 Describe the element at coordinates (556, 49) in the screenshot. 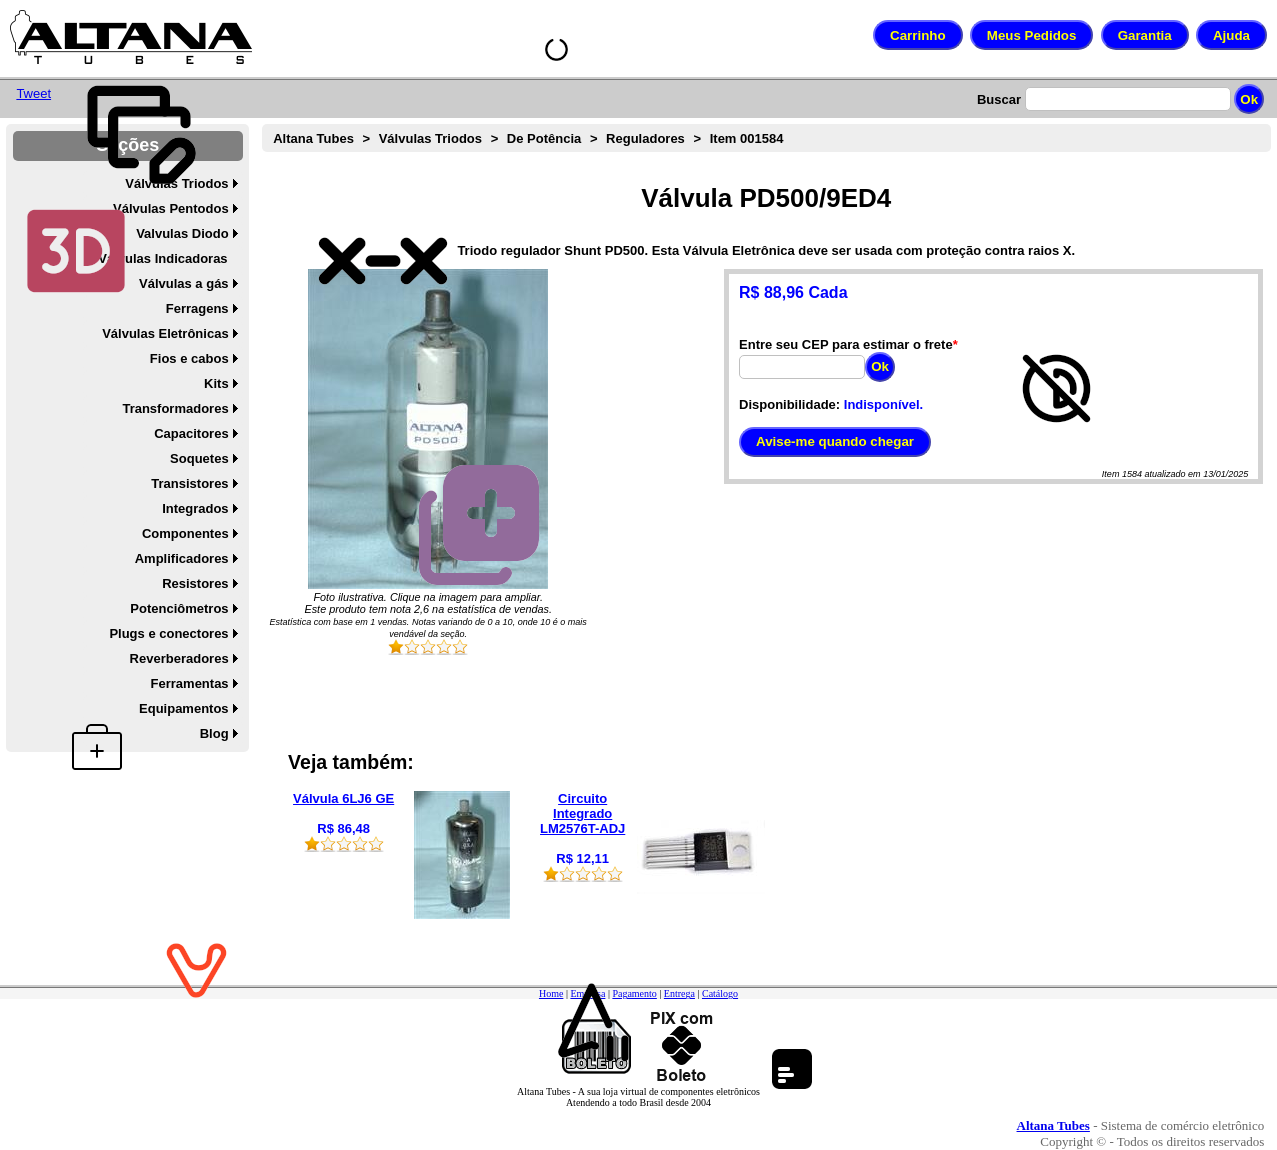

I see `loading or processing in progress` at that location.